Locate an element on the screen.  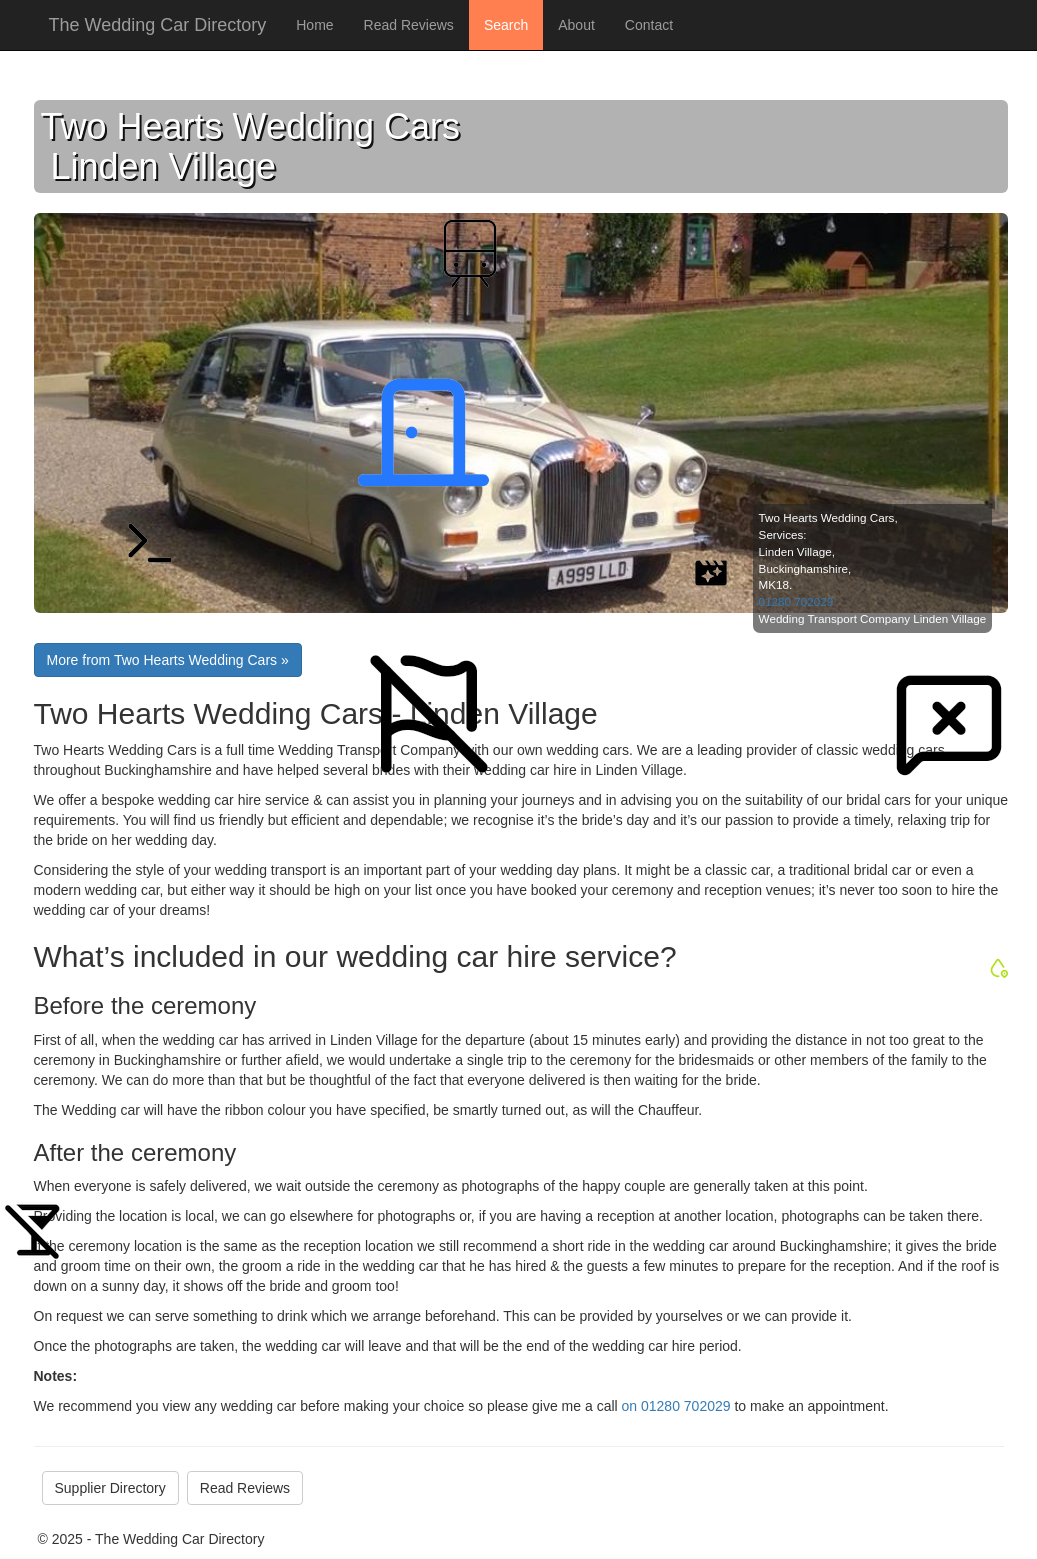
open command line terminal is located at coordinates (150, 543).